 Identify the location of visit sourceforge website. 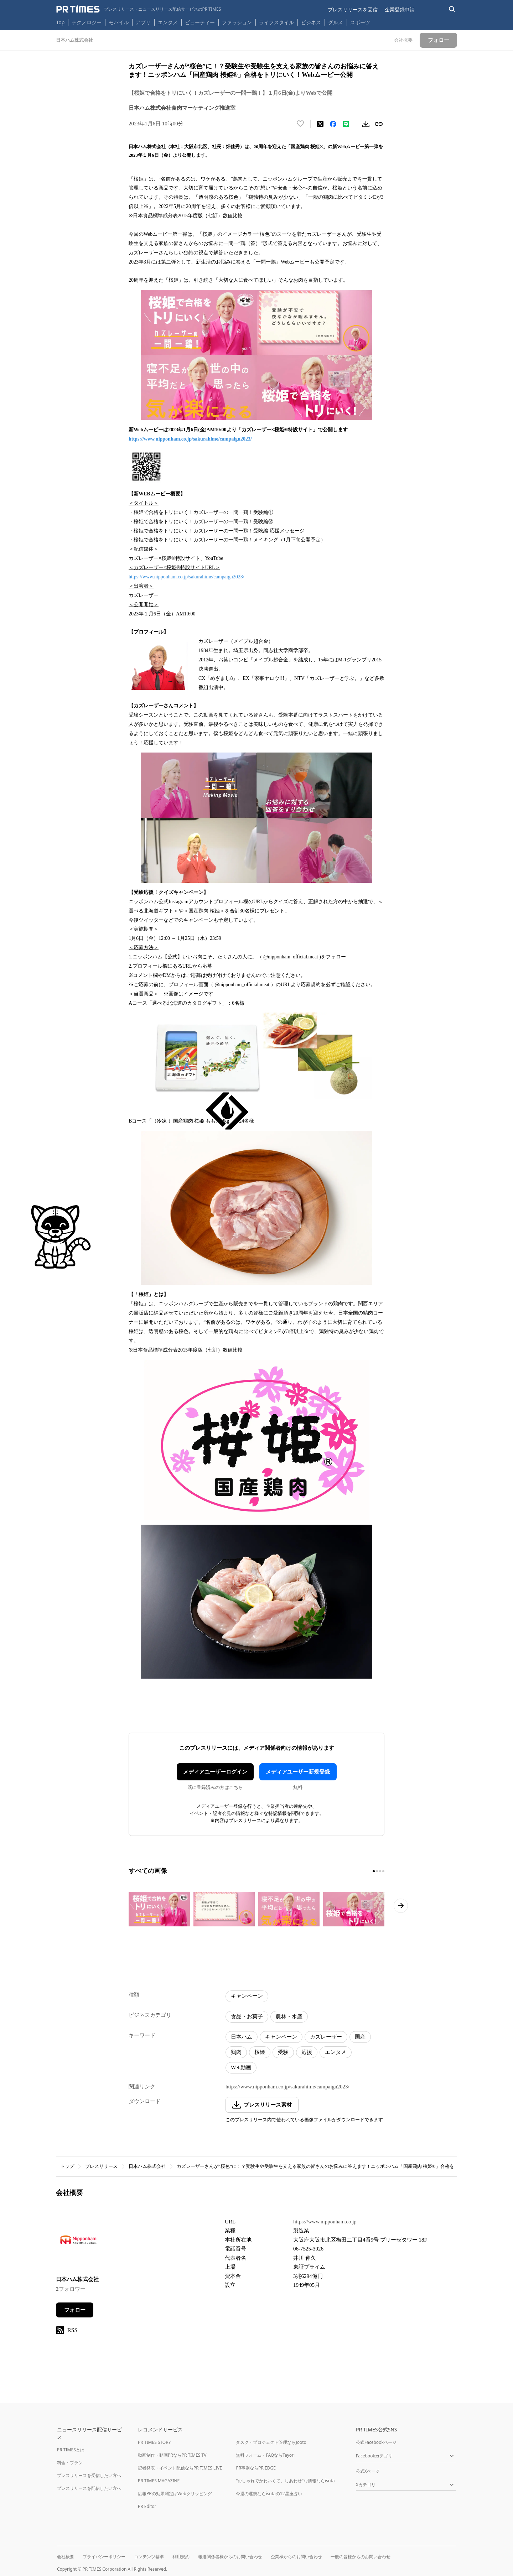
(227, 1111).